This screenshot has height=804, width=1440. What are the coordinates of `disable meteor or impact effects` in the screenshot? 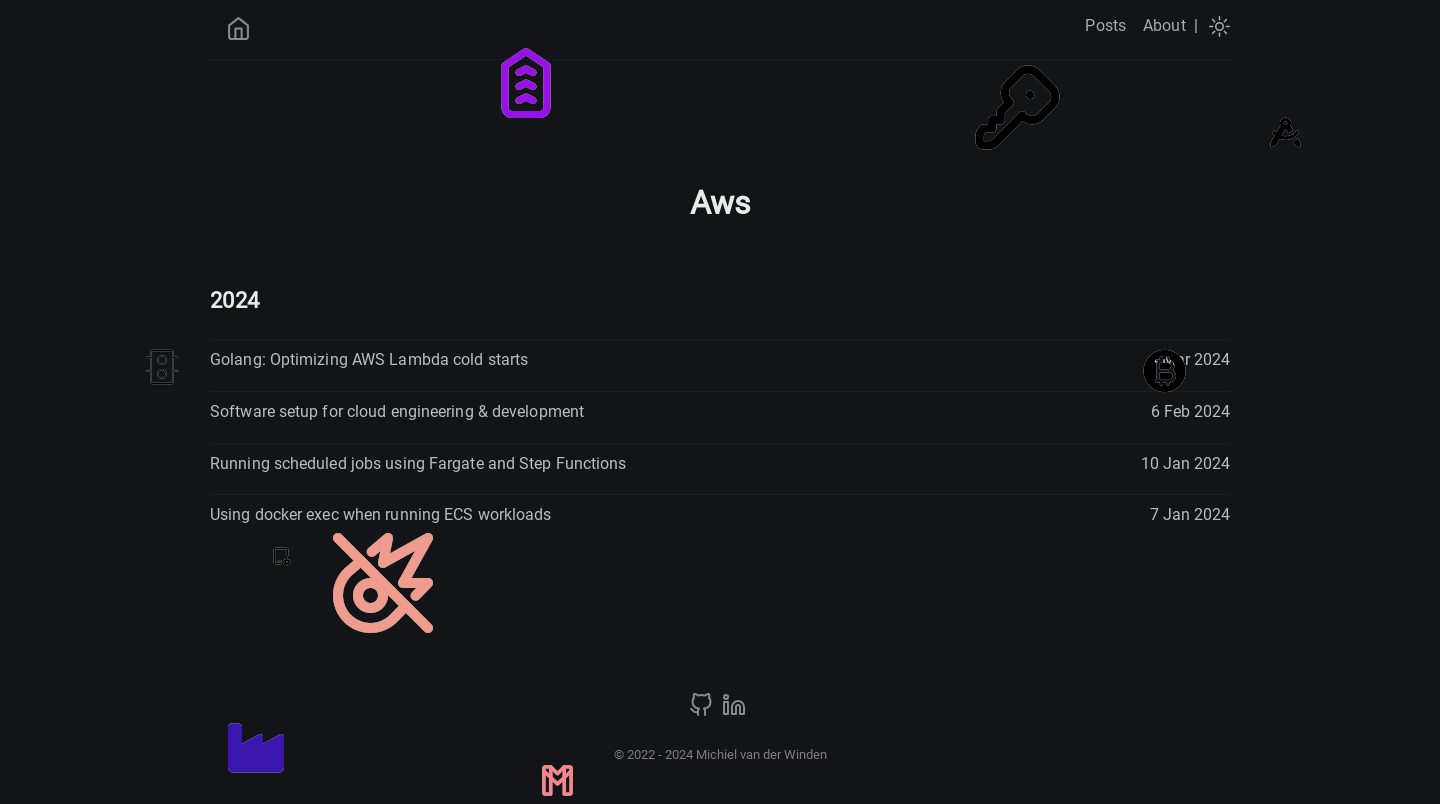 It's located at (383, 583).